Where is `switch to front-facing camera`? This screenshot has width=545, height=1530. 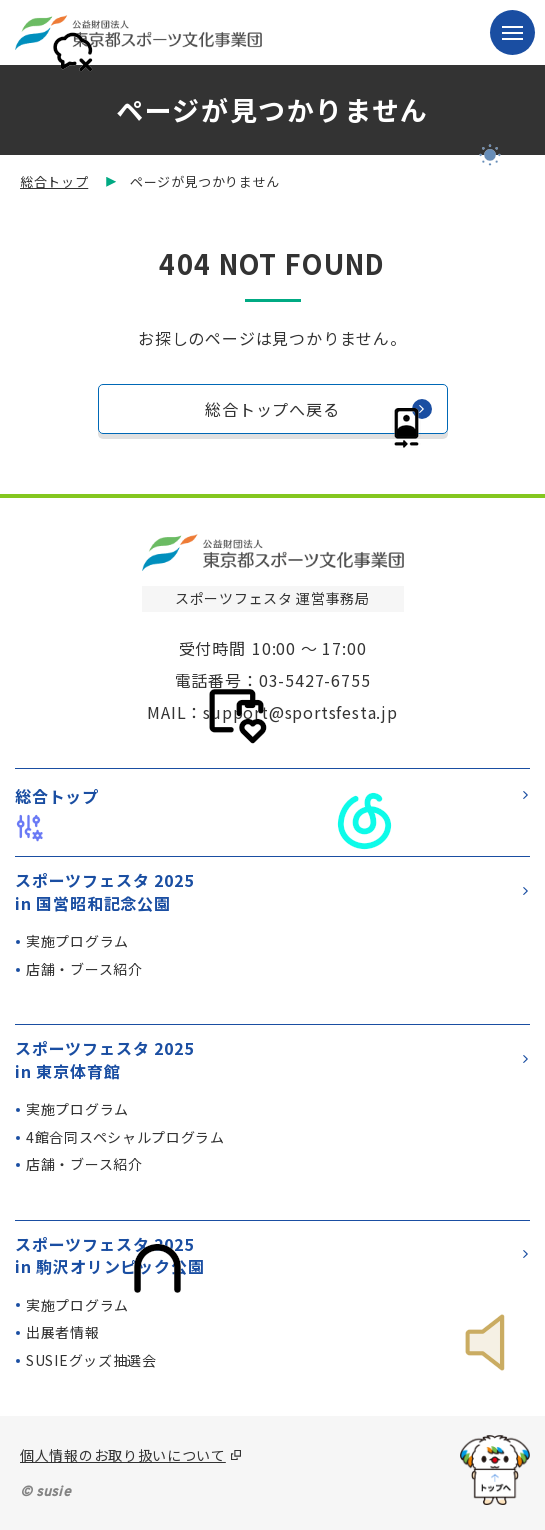 switch to front-facing camera is located at coordinates (406, 428).